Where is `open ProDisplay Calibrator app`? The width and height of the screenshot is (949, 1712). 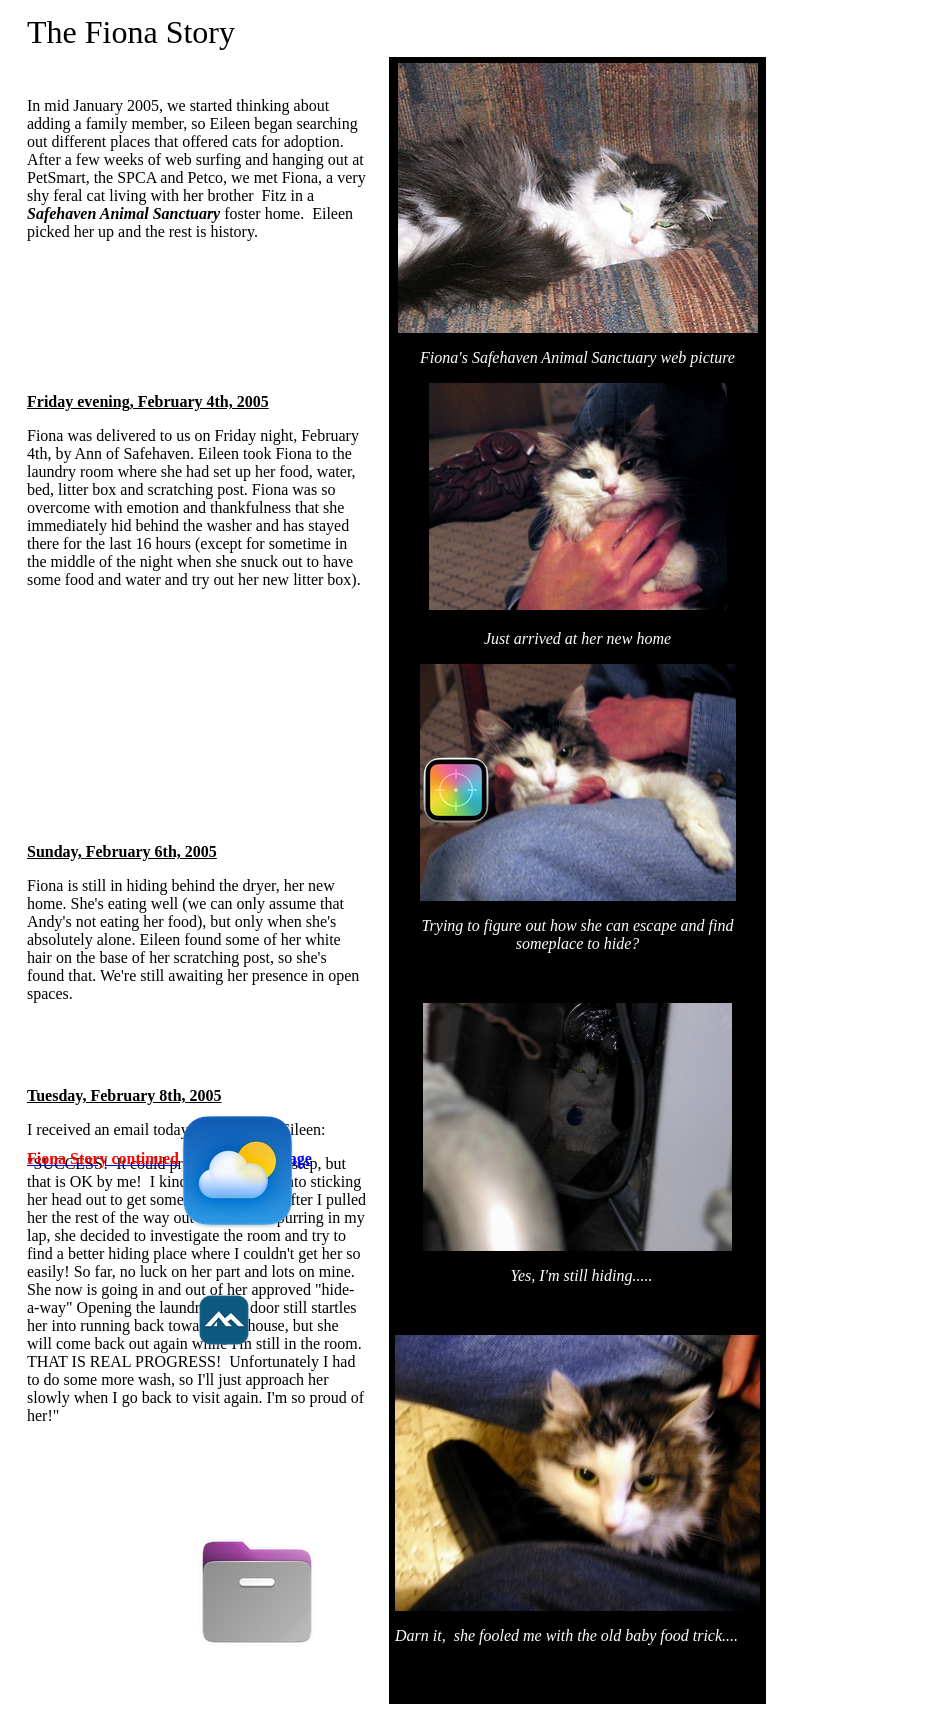 open ProDisplay Calibrator app is located at coordinates (456, 790).